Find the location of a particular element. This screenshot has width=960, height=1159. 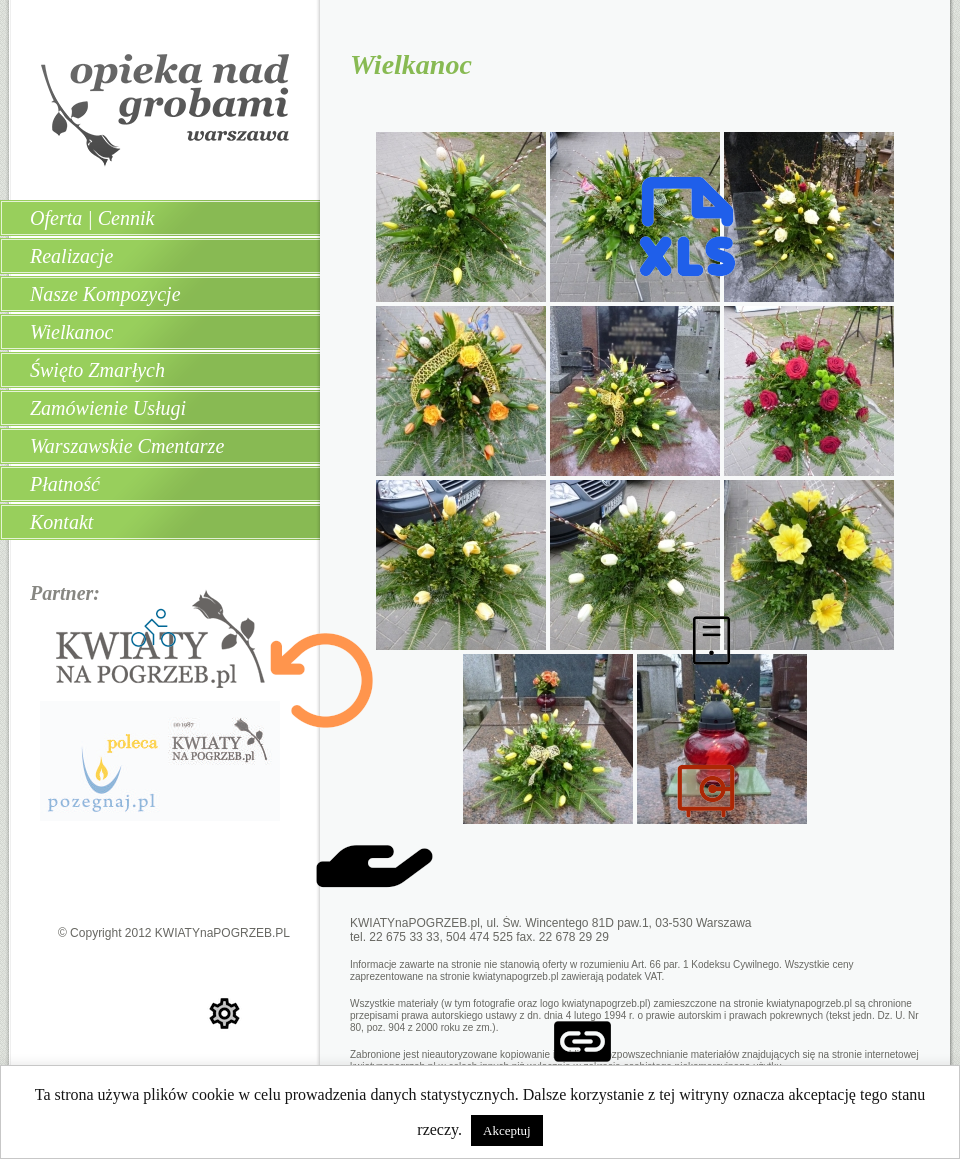

receive or accept an item is located at coordinates (374, 835).